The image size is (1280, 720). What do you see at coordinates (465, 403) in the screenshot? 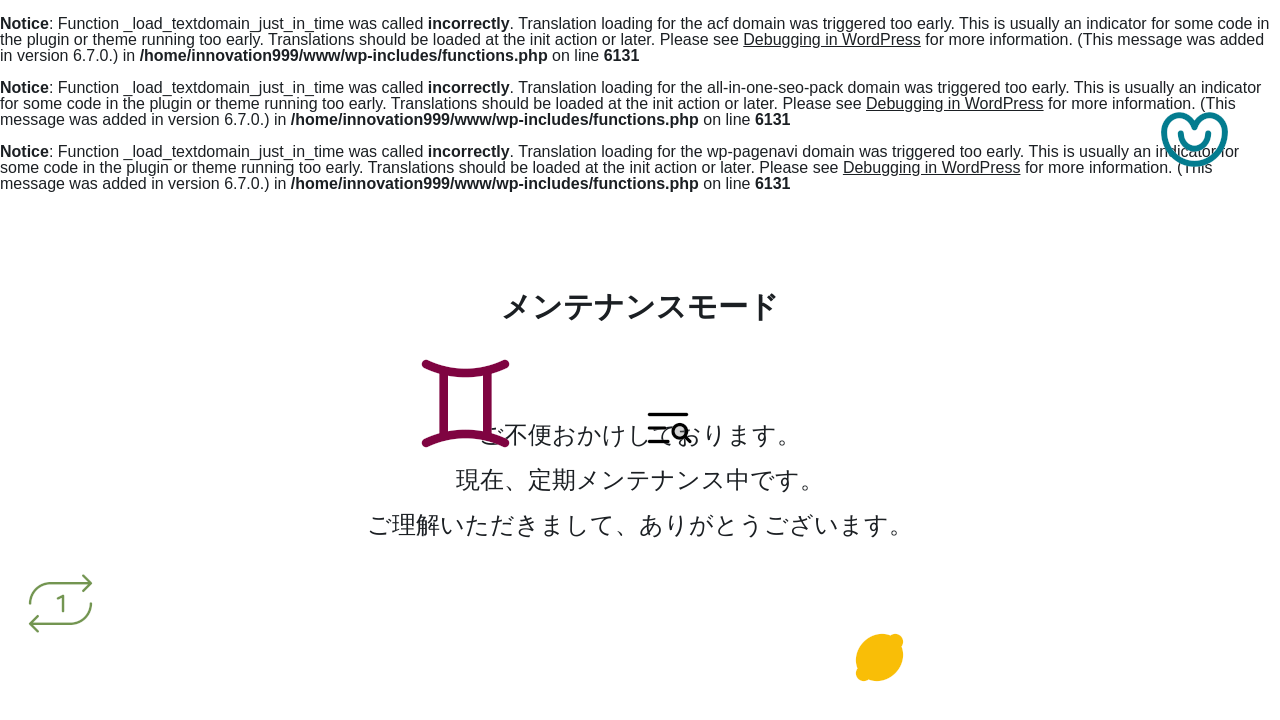
I see `gemini zodiac sign symbol` at bounding box center [465, 403].